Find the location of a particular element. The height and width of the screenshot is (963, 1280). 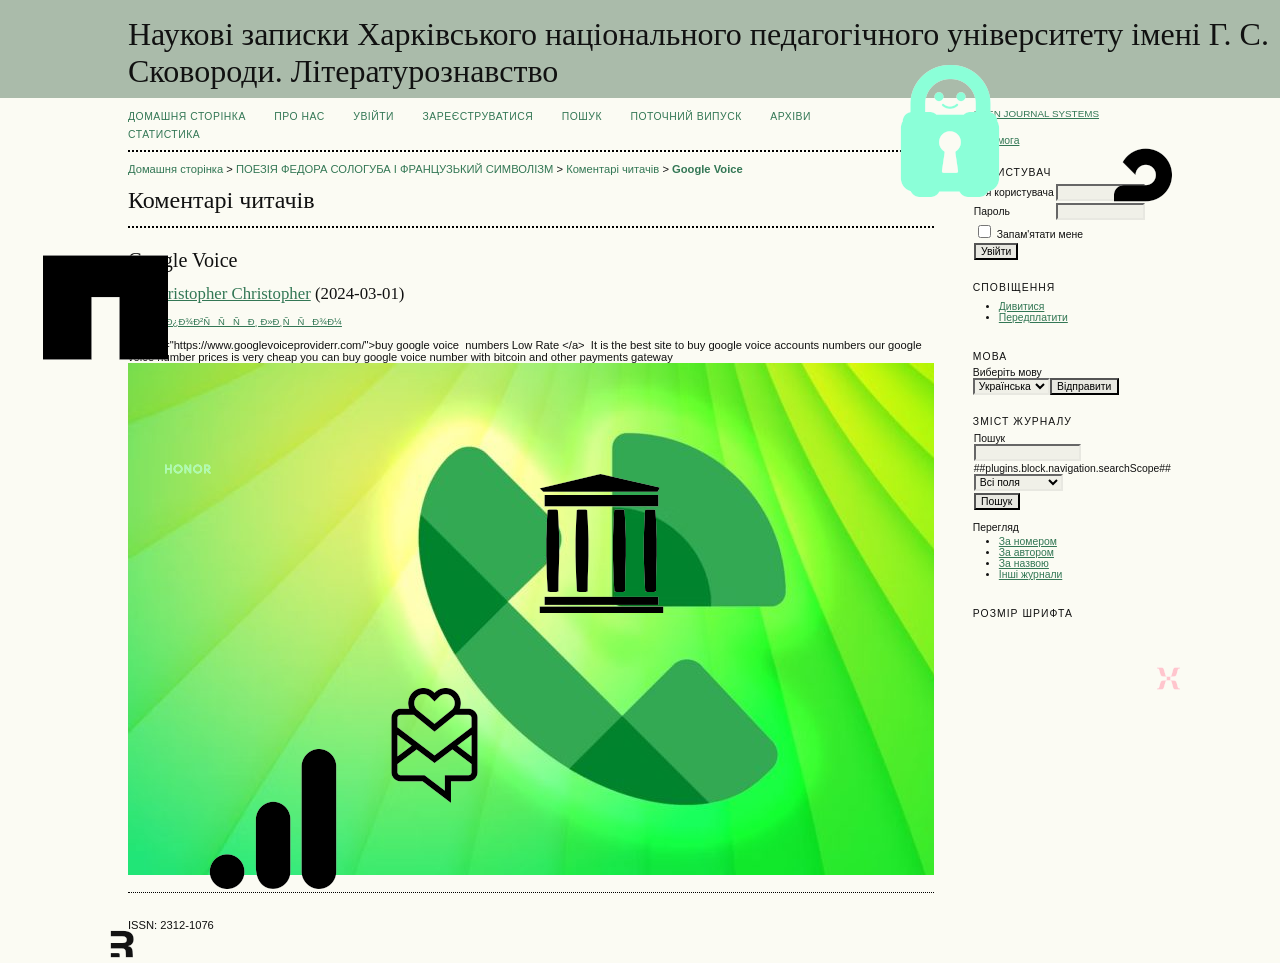

open tinyletter email newsletter service is located at coordinates (434, 745).